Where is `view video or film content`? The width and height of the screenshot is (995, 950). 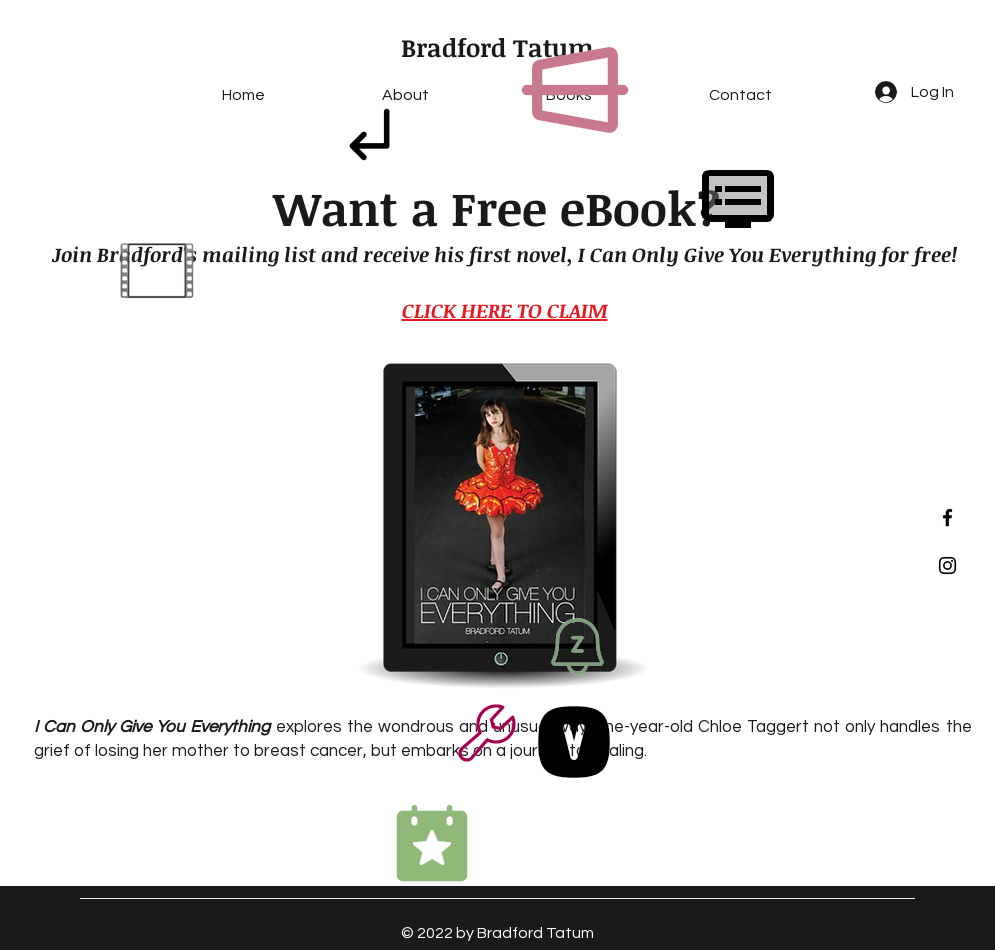
view video or film content is located at coordinates (157, 279).